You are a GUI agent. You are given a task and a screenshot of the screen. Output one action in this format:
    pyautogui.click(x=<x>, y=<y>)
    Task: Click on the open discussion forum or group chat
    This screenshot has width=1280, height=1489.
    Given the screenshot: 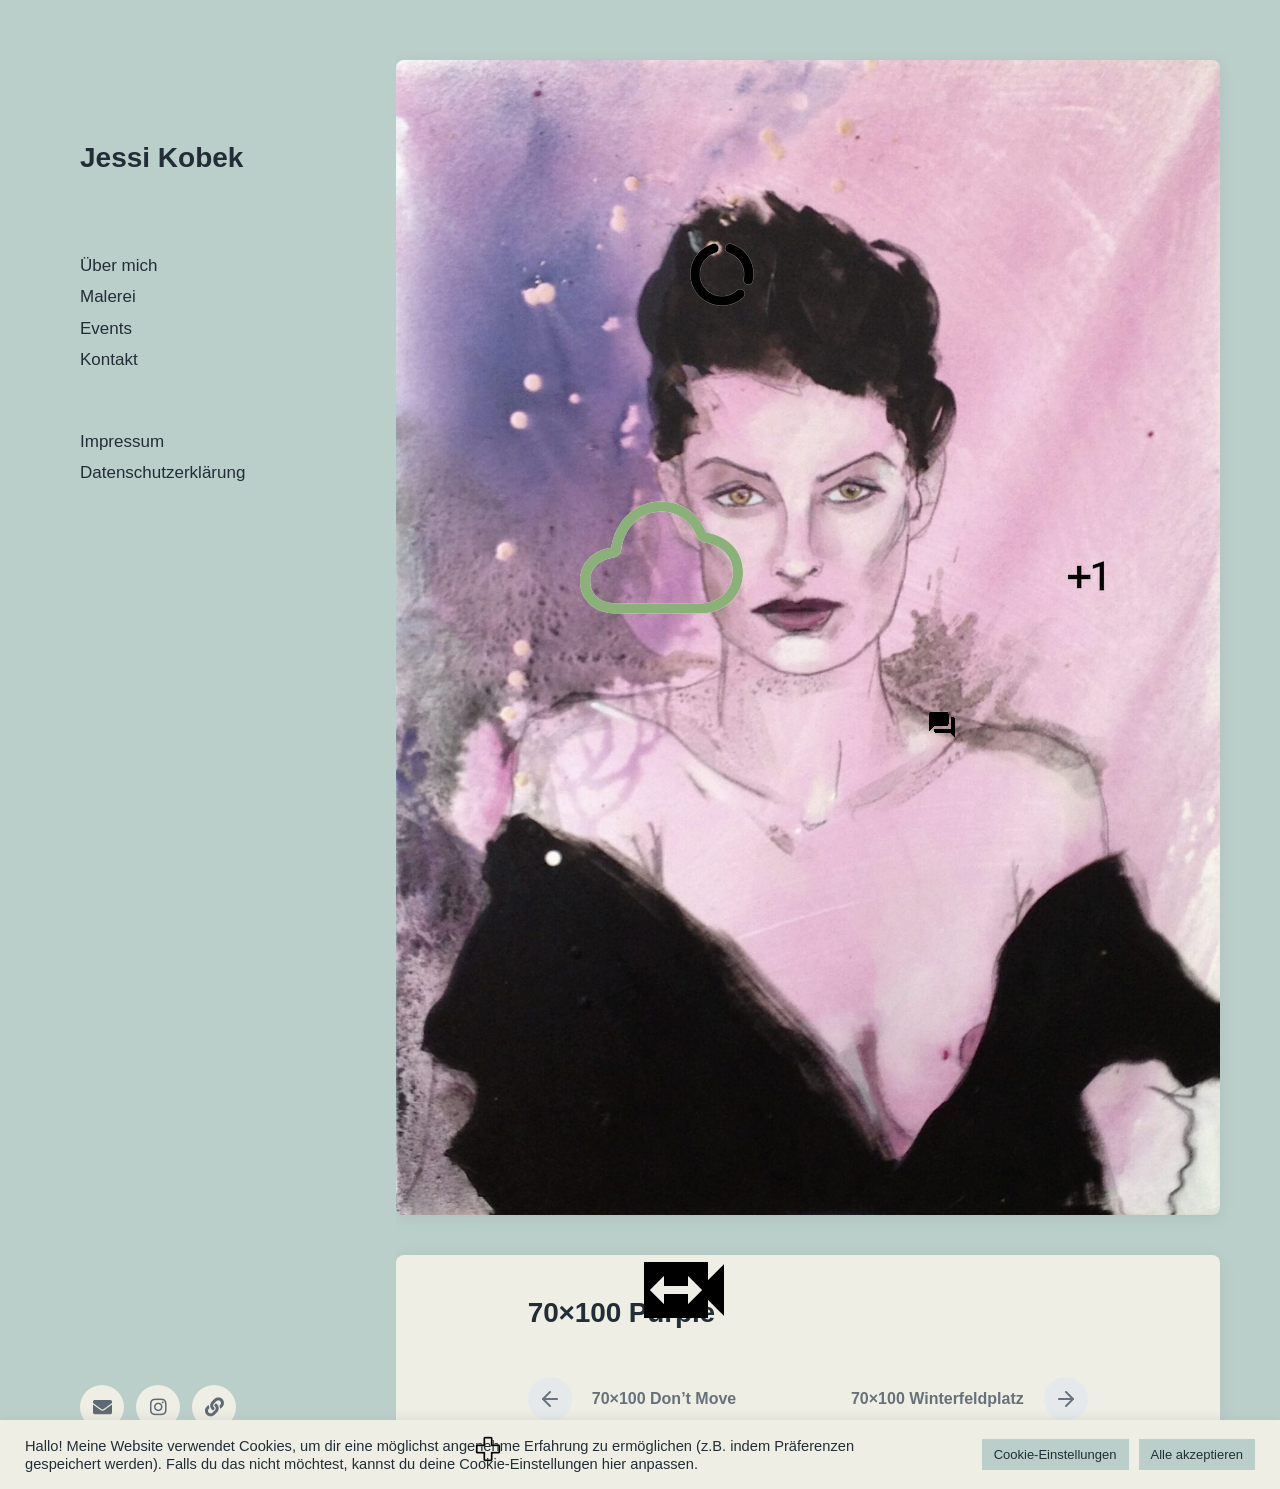 What is the action you would take?
    pyautogui.click(x=942, y=725)
    